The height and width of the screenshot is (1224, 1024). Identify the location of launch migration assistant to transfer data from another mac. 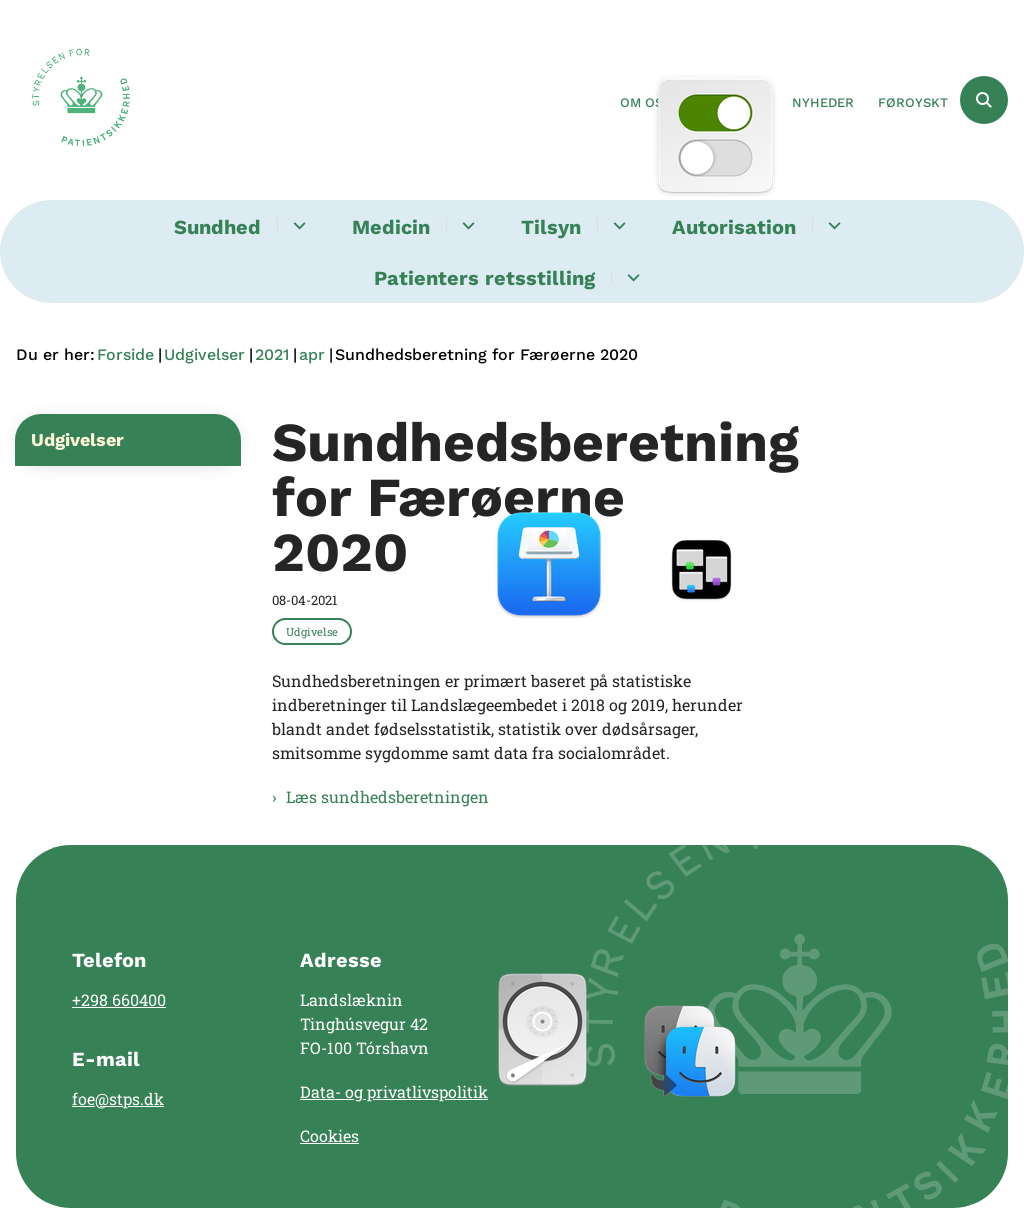
(690, 1051).